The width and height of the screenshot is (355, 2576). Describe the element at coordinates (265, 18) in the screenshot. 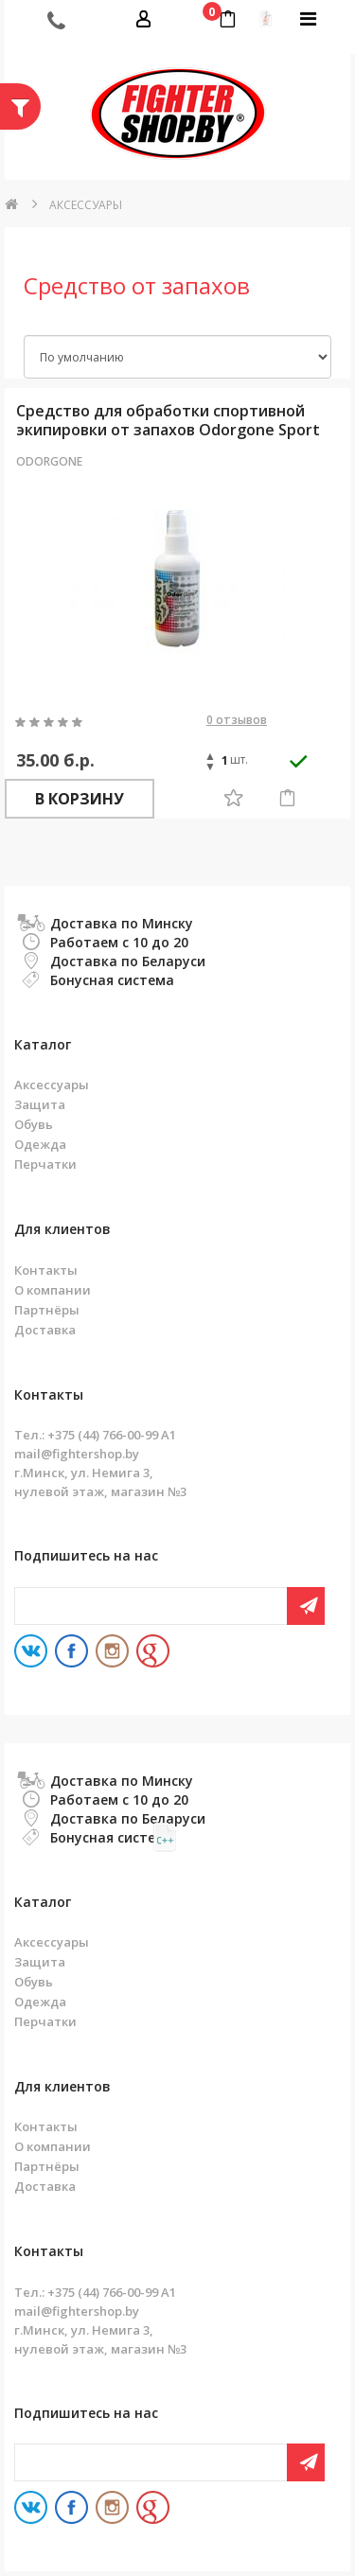

I see `a java source code file` at that location.